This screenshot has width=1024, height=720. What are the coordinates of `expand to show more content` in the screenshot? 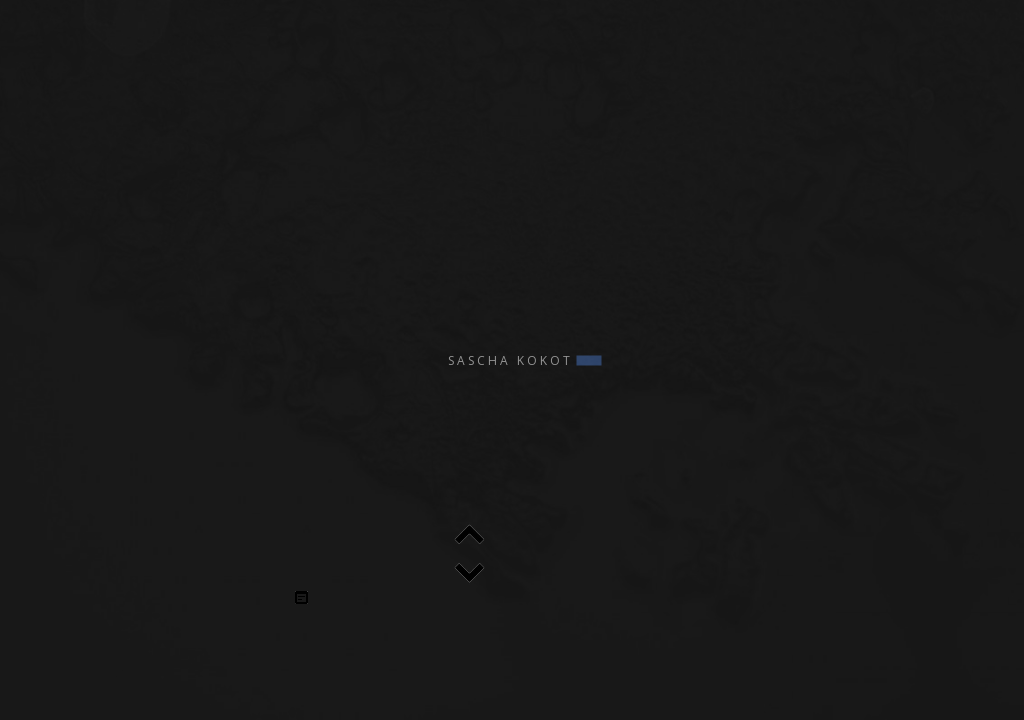 It's located at (469, 553).